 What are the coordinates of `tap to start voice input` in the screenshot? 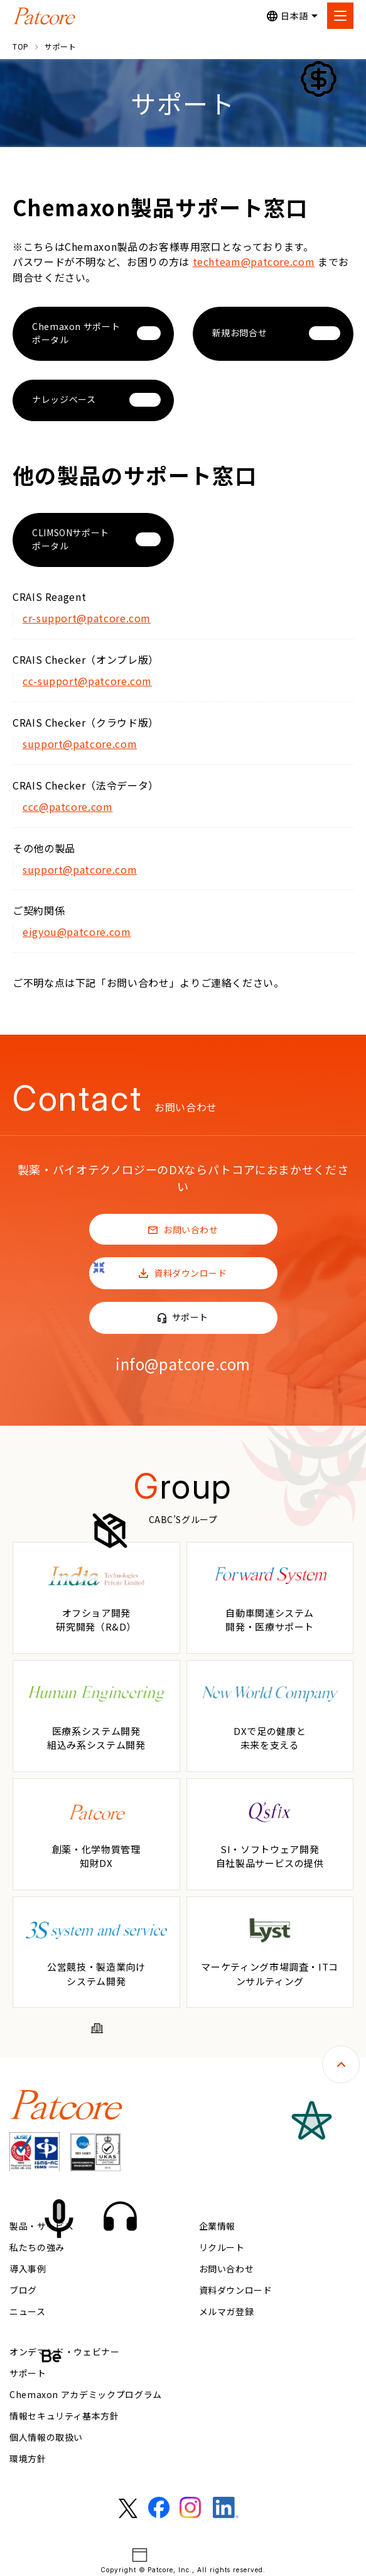 It's located at (59, 2220).